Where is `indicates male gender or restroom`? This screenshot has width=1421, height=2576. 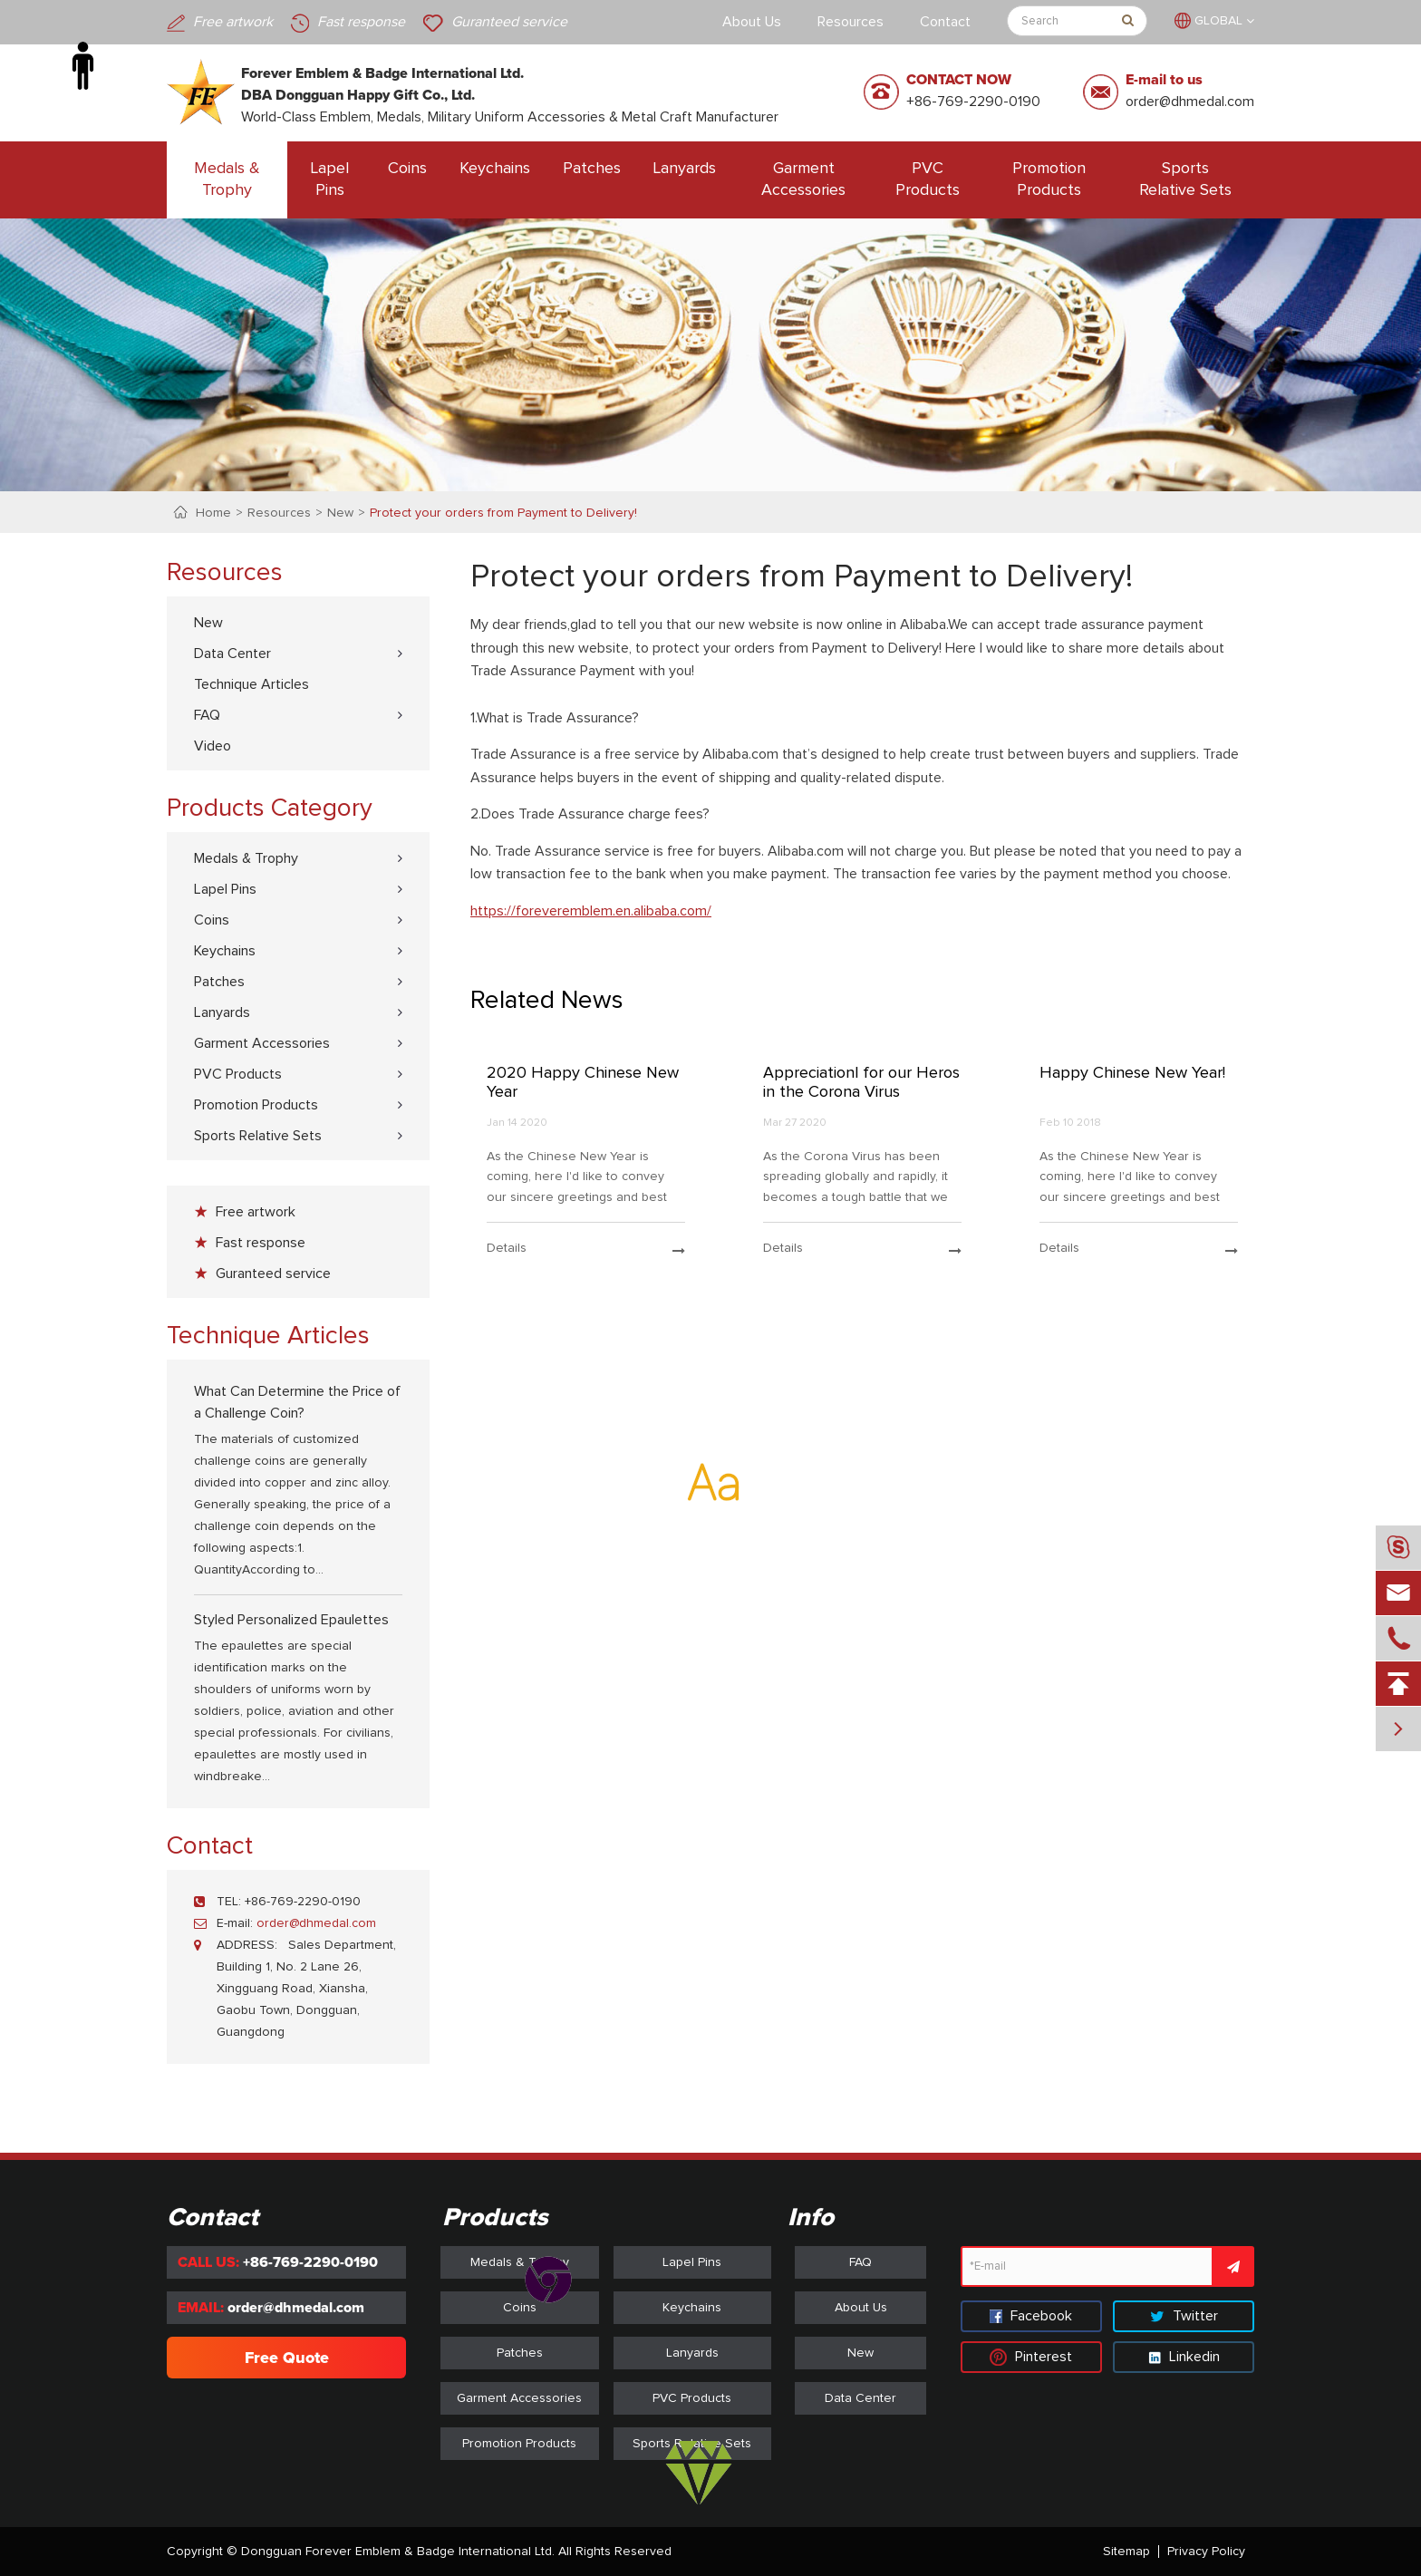 indicates male gender or restroom is located at coordinates (82, 65).